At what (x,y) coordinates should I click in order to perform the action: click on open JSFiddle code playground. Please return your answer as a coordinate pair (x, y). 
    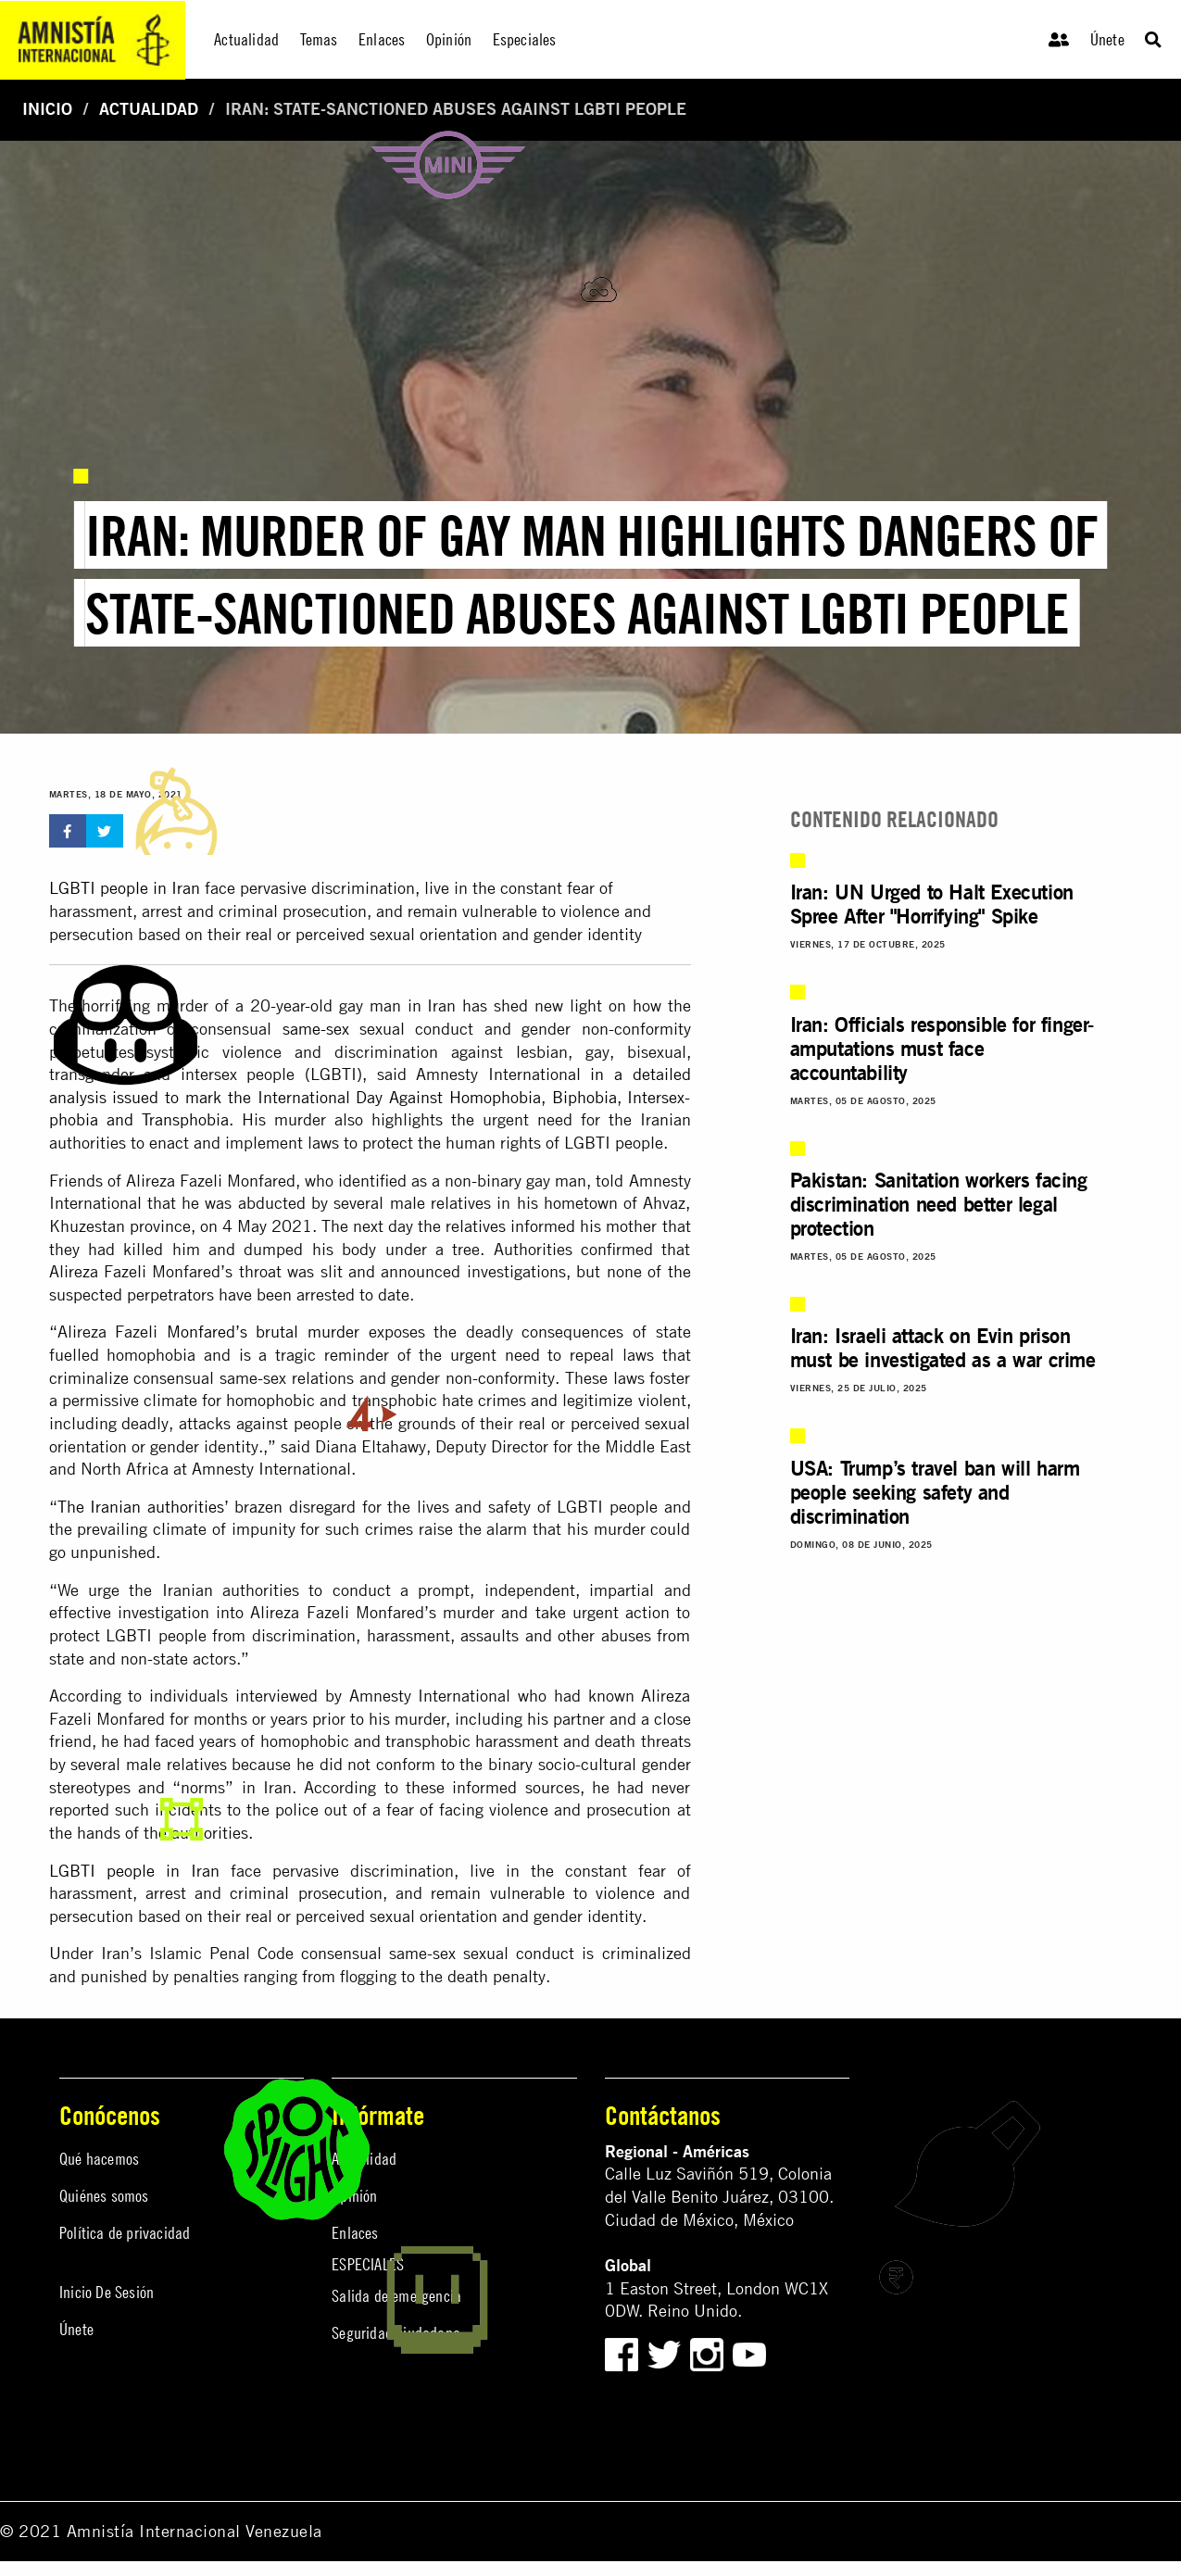
    Looking at the image, I should click on (598, 289).